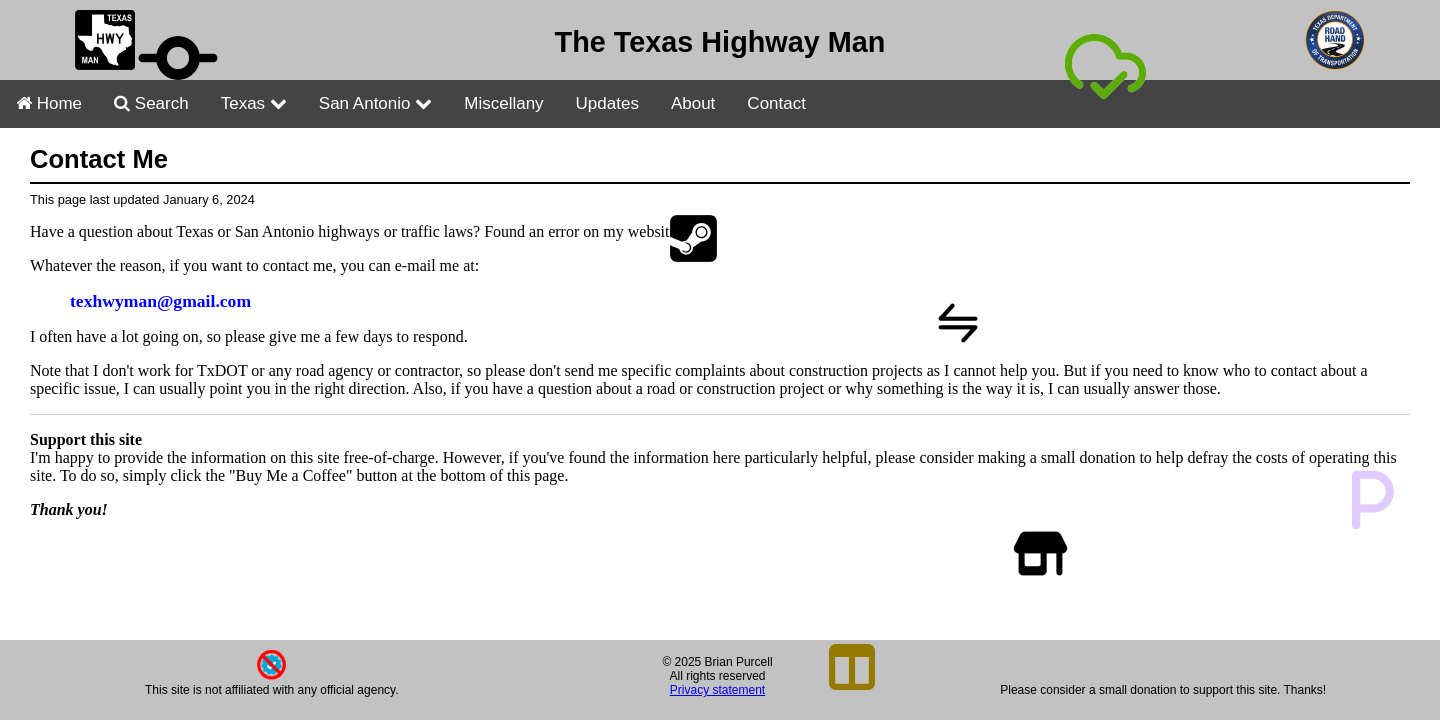 This screenshot has height=720, width=1440. I want to click on switch to column view layout, so click(852, 667).